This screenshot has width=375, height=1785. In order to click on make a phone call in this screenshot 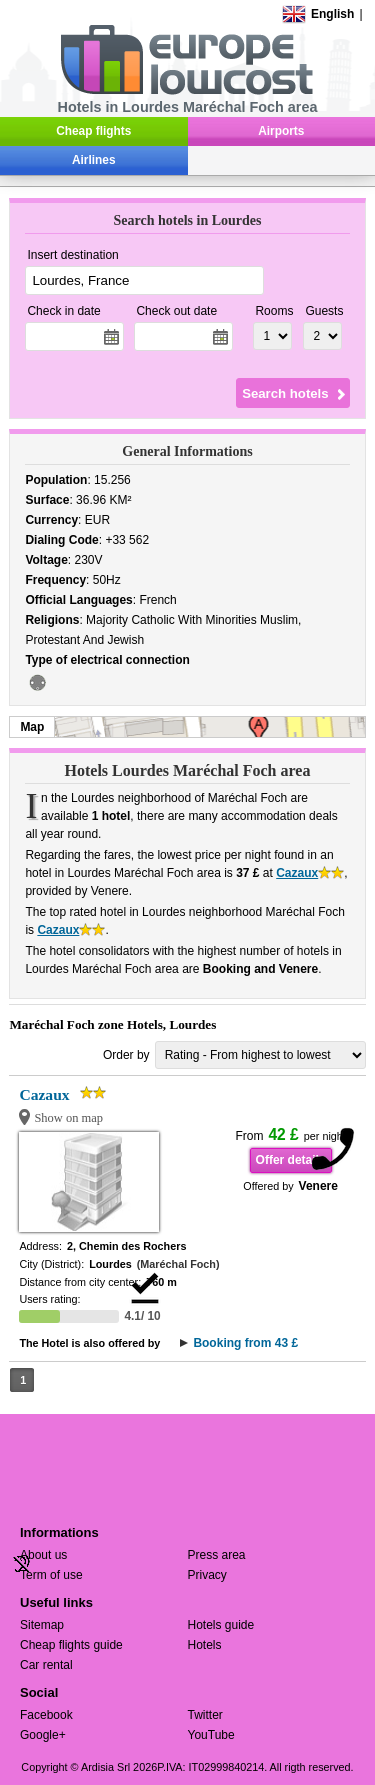, I will do `click(333, 1149)`.